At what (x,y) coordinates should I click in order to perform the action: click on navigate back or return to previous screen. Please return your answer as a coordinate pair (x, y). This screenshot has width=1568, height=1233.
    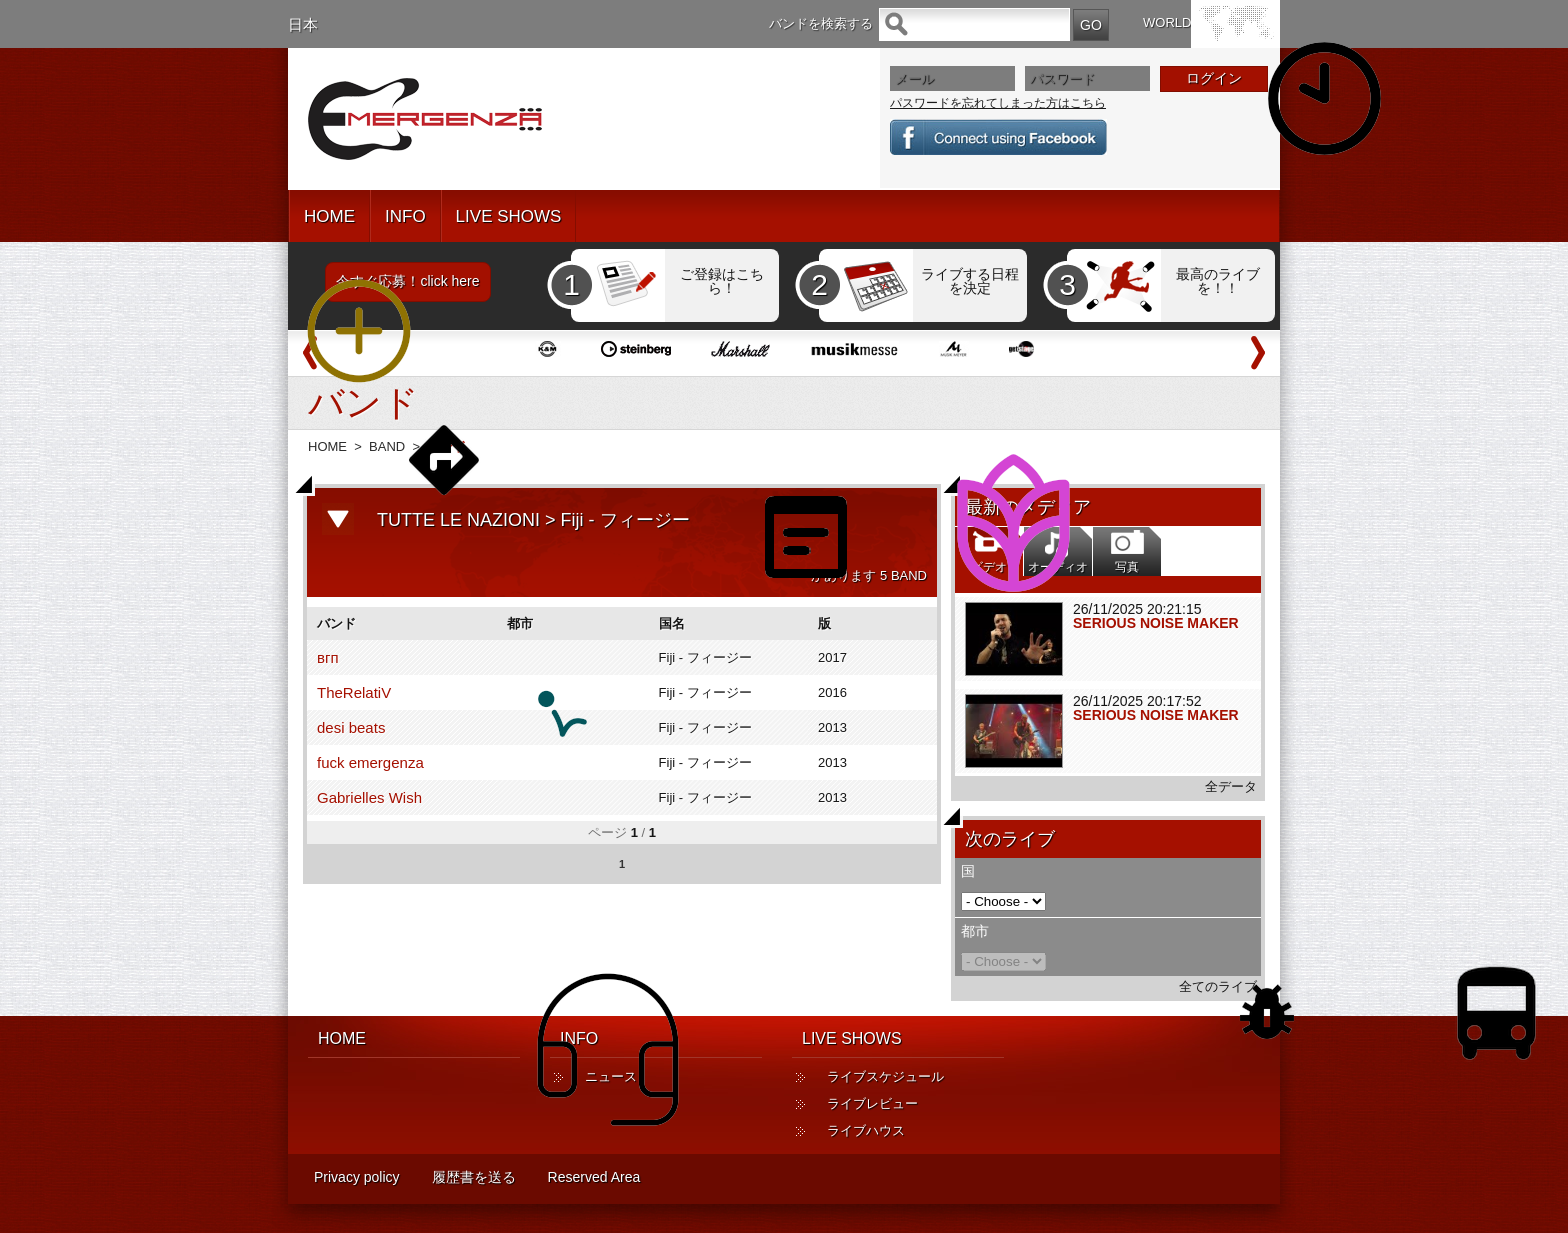
    Looking at the image, I should click on (562, 712).